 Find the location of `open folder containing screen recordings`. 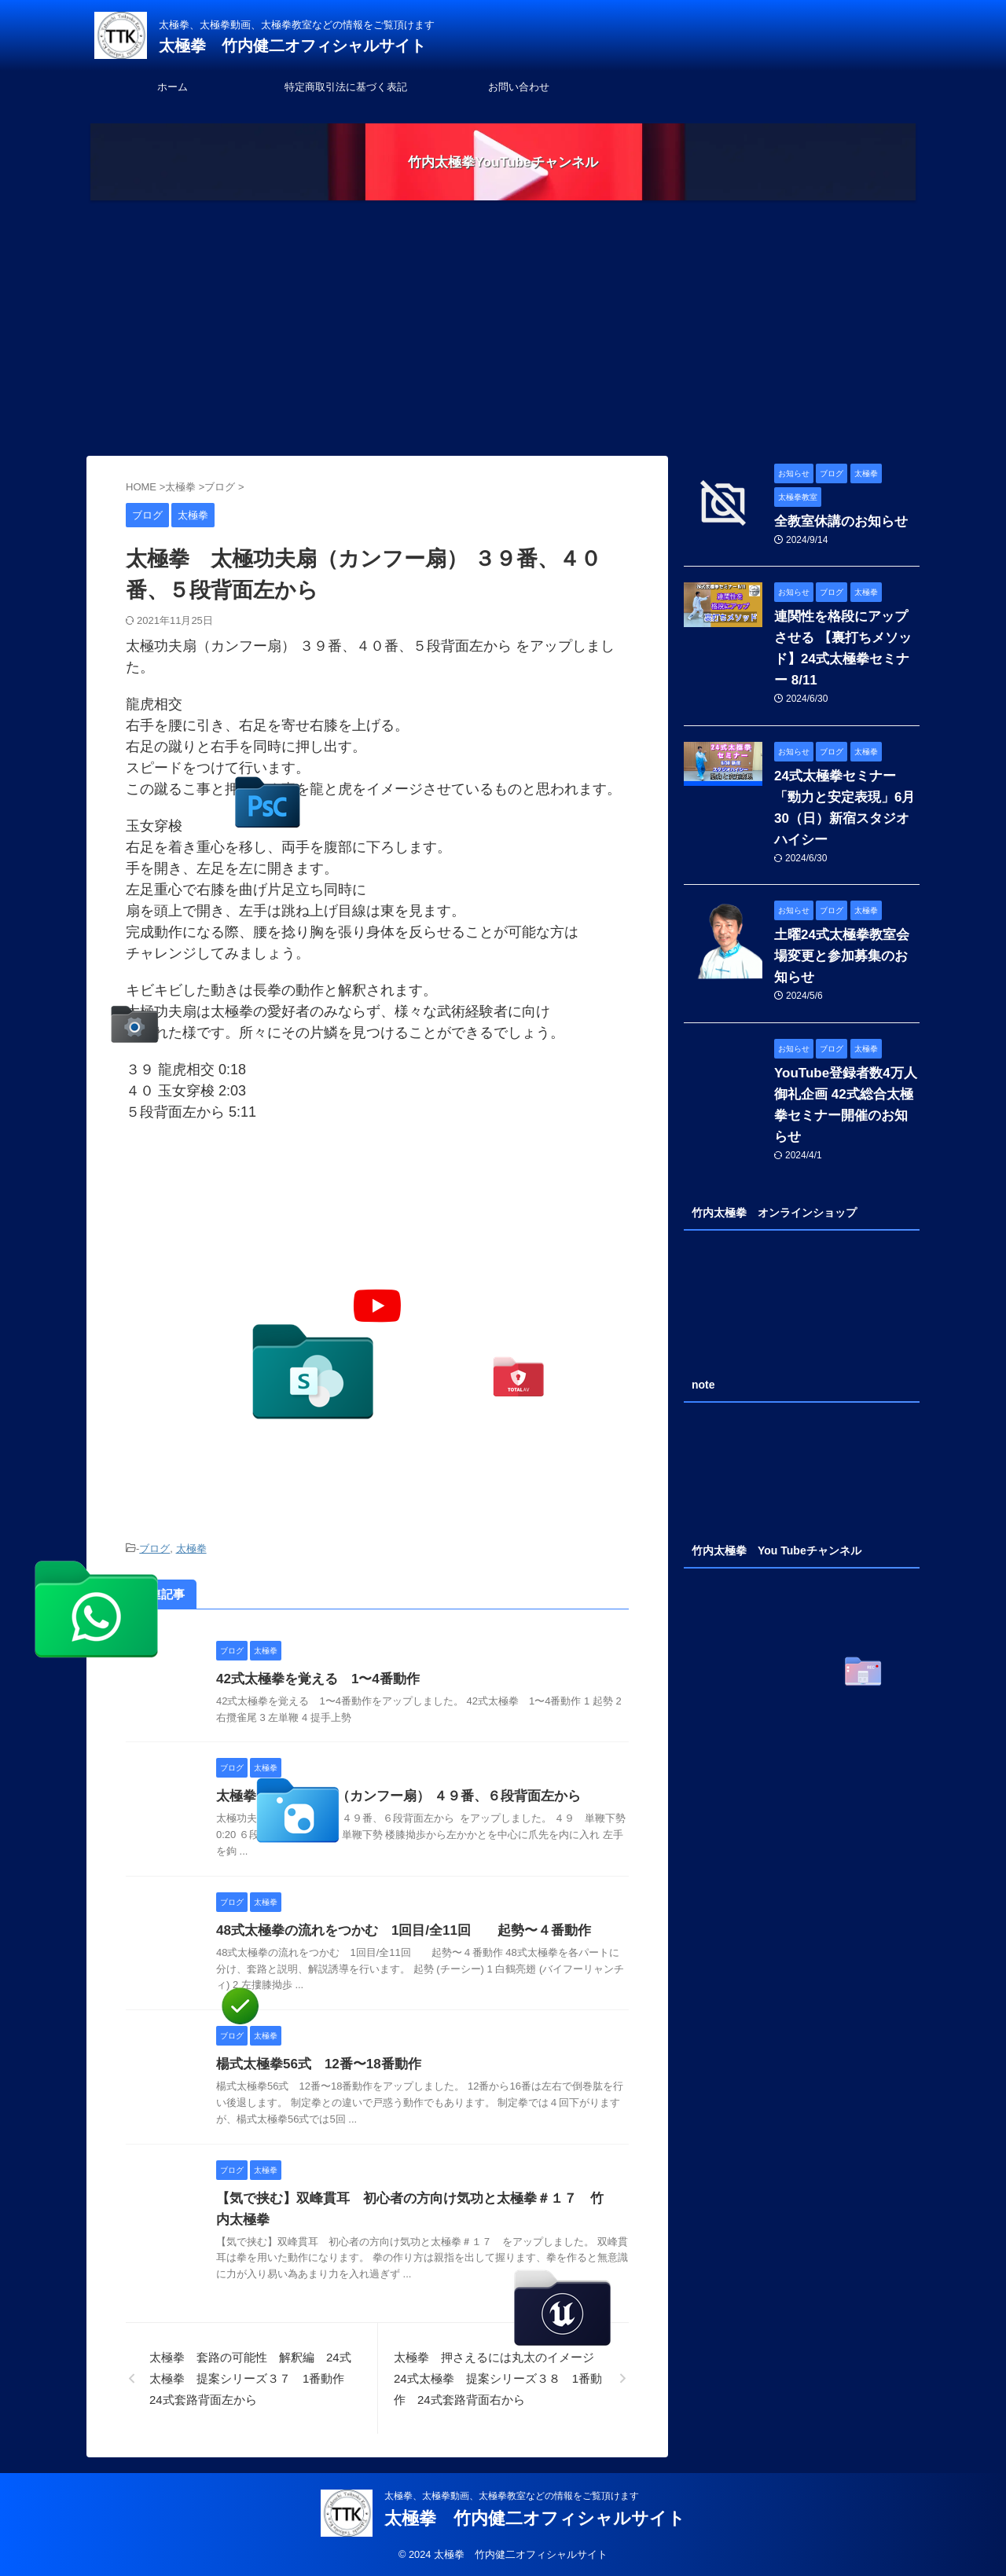

open folder containing screen recordings is located at coordinates (863, 1672).